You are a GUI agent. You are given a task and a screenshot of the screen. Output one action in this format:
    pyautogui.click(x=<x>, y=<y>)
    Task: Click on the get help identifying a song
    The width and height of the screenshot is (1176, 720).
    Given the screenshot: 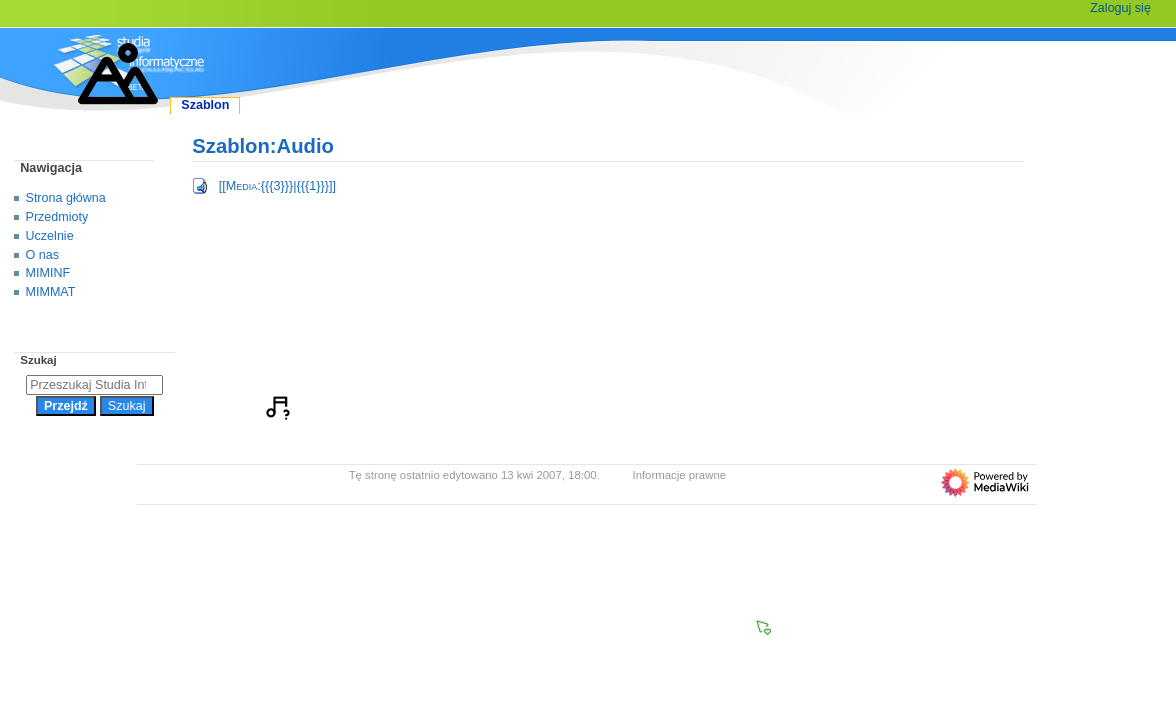 What is the action you would take?
    pyautogui.click(x=278, y=407)
    